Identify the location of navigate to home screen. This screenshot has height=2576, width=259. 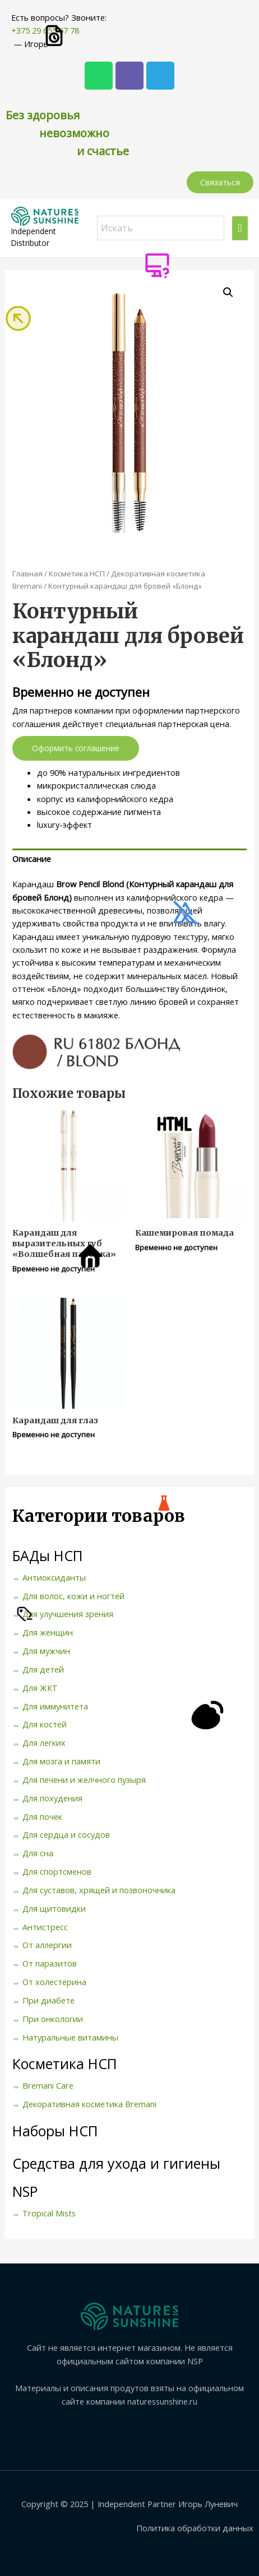
(90, 1256).